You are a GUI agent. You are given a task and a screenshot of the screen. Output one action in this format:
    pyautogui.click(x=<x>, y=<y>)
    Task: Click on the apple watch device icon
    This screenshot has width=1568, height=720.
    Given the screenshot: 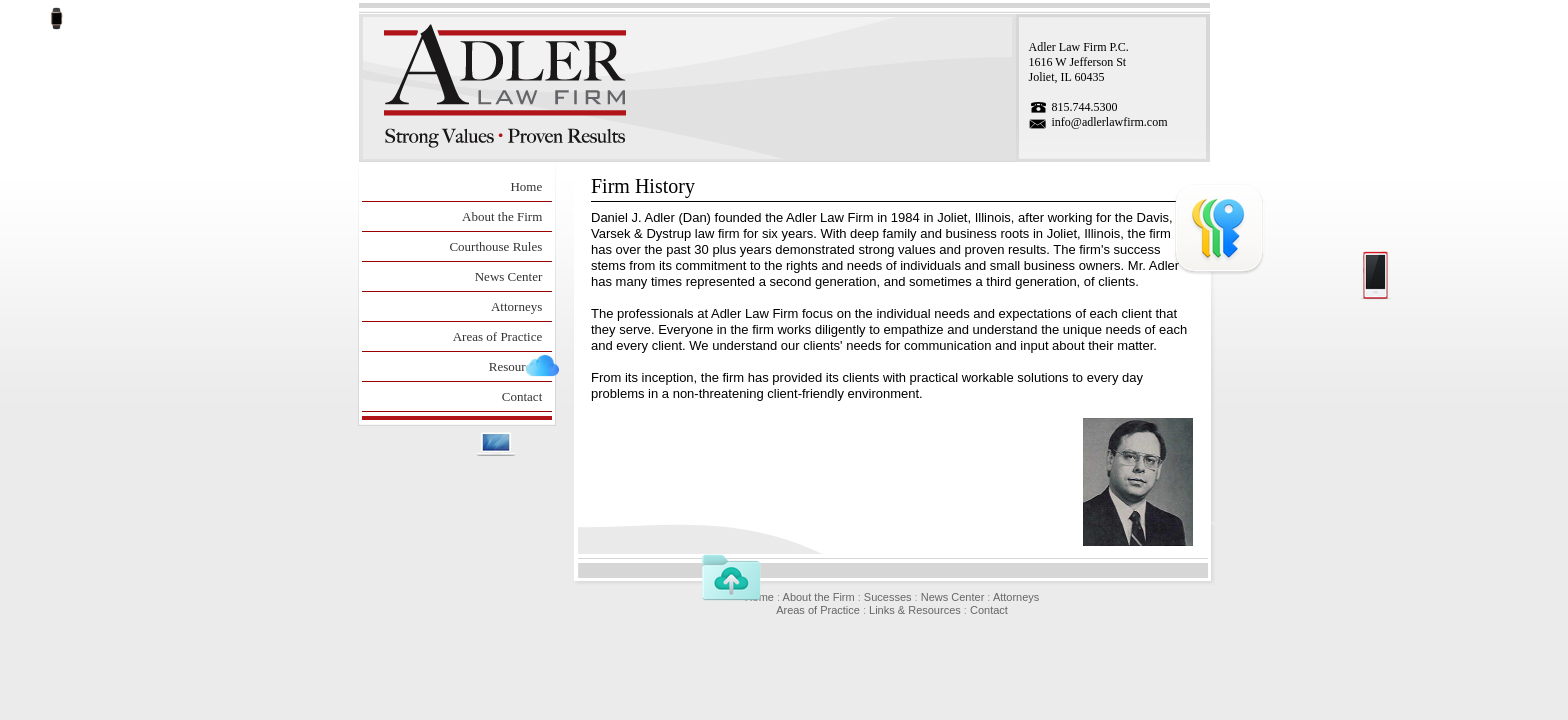 What is the action you would take?
    pyautogui.click(x=56, y=18)
    